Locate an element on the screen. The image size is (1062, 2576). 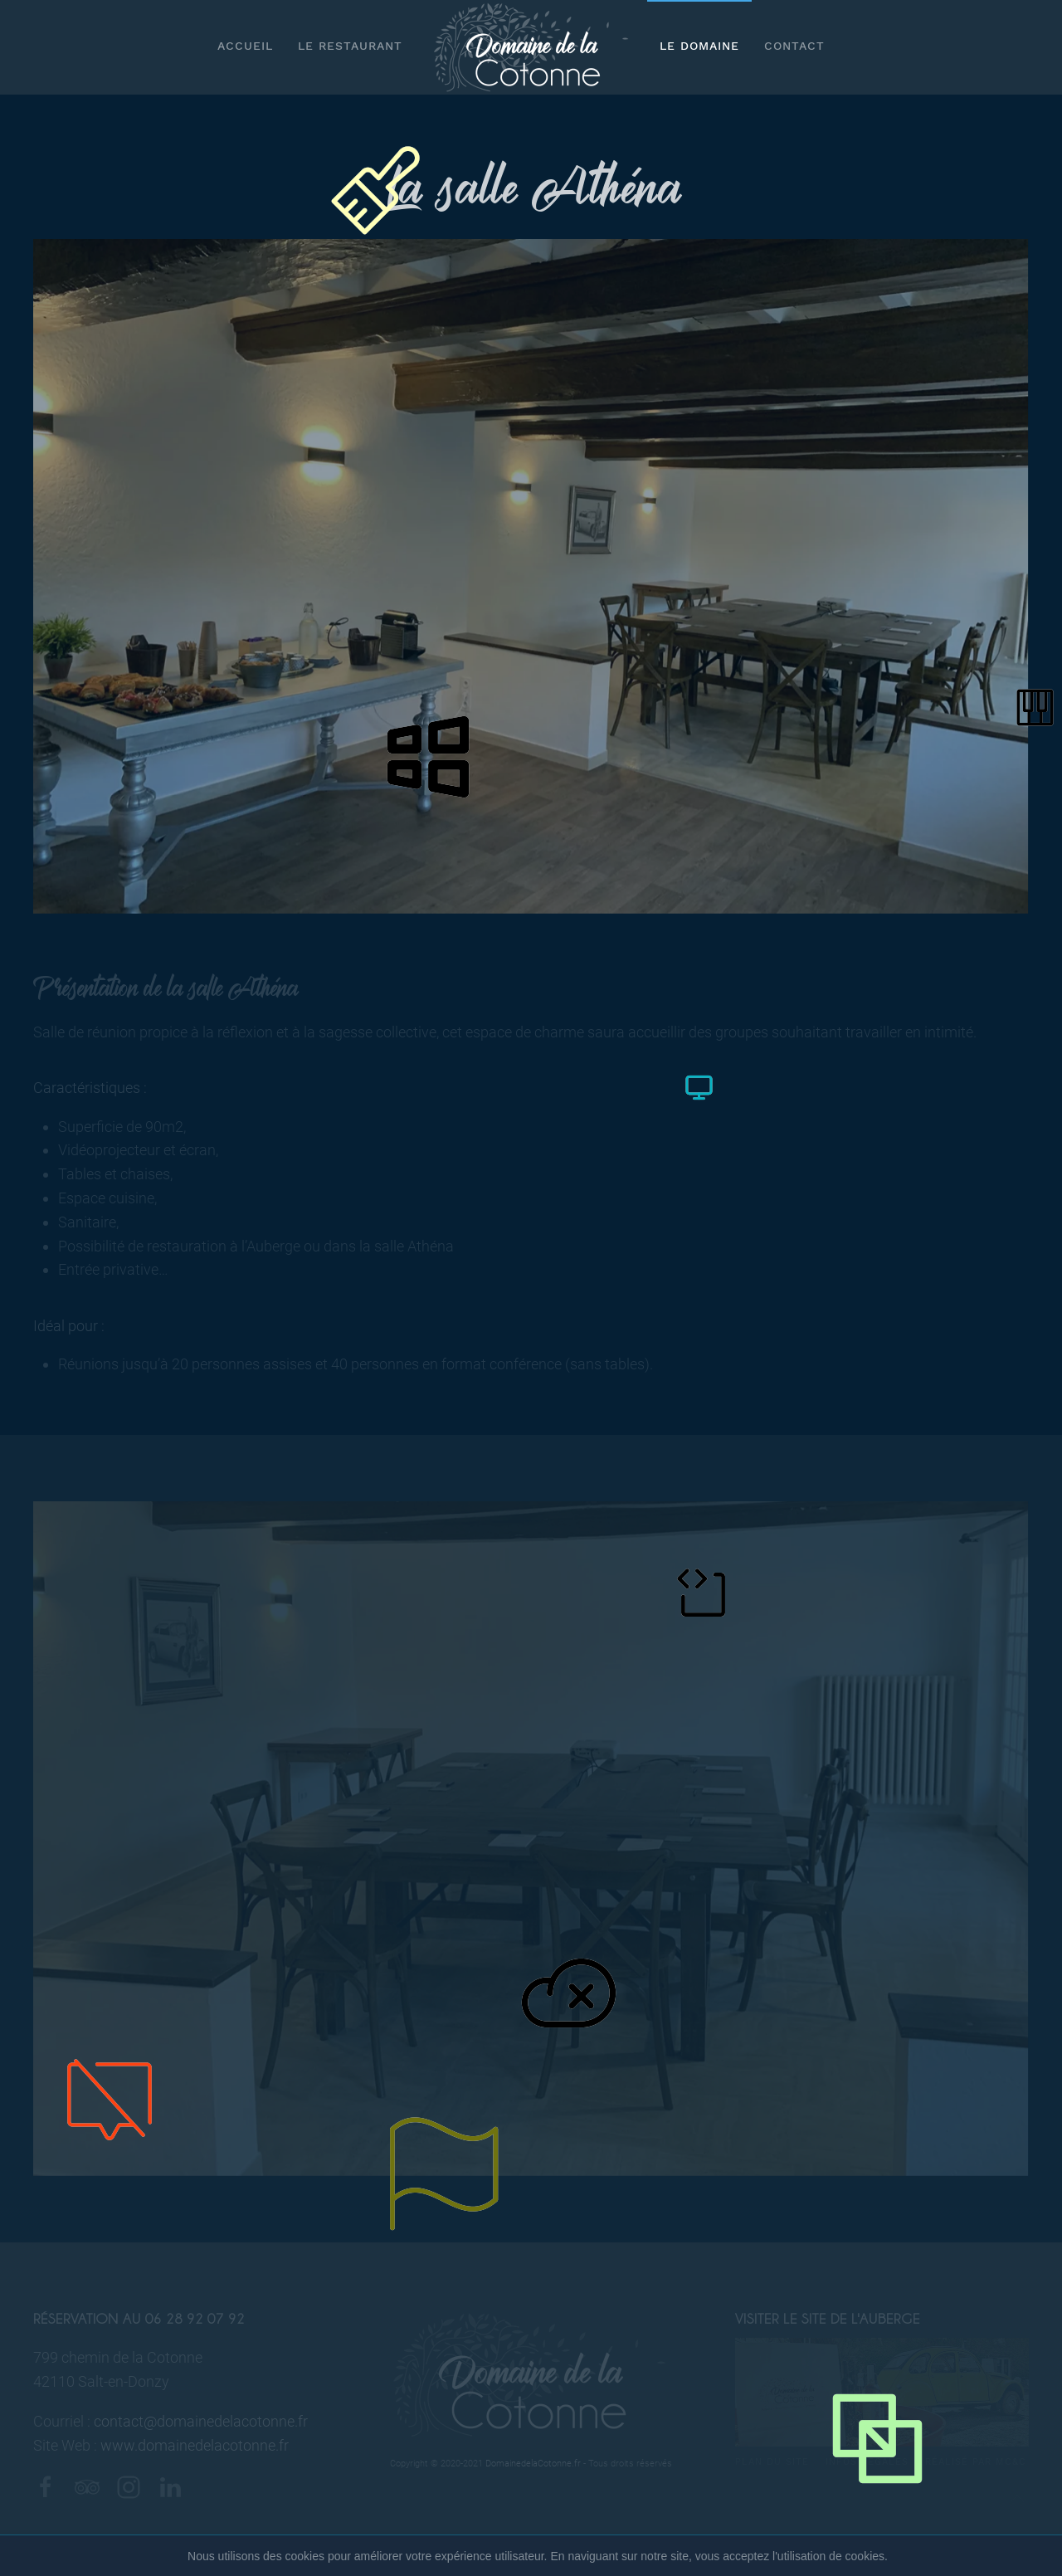
intersect or merge two layers is located at coordinates (877, 2438).